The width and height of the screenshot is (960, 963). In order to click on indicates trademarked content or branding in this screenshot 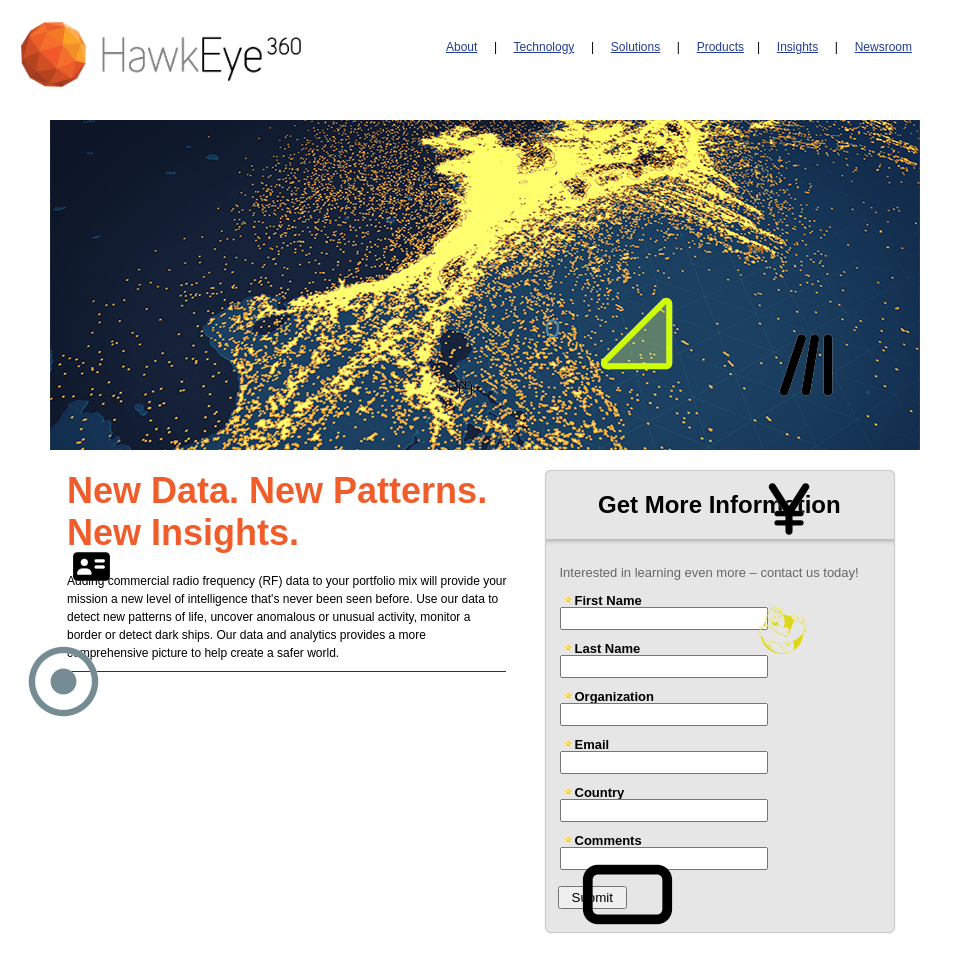, I will do `click(755, 249)`.